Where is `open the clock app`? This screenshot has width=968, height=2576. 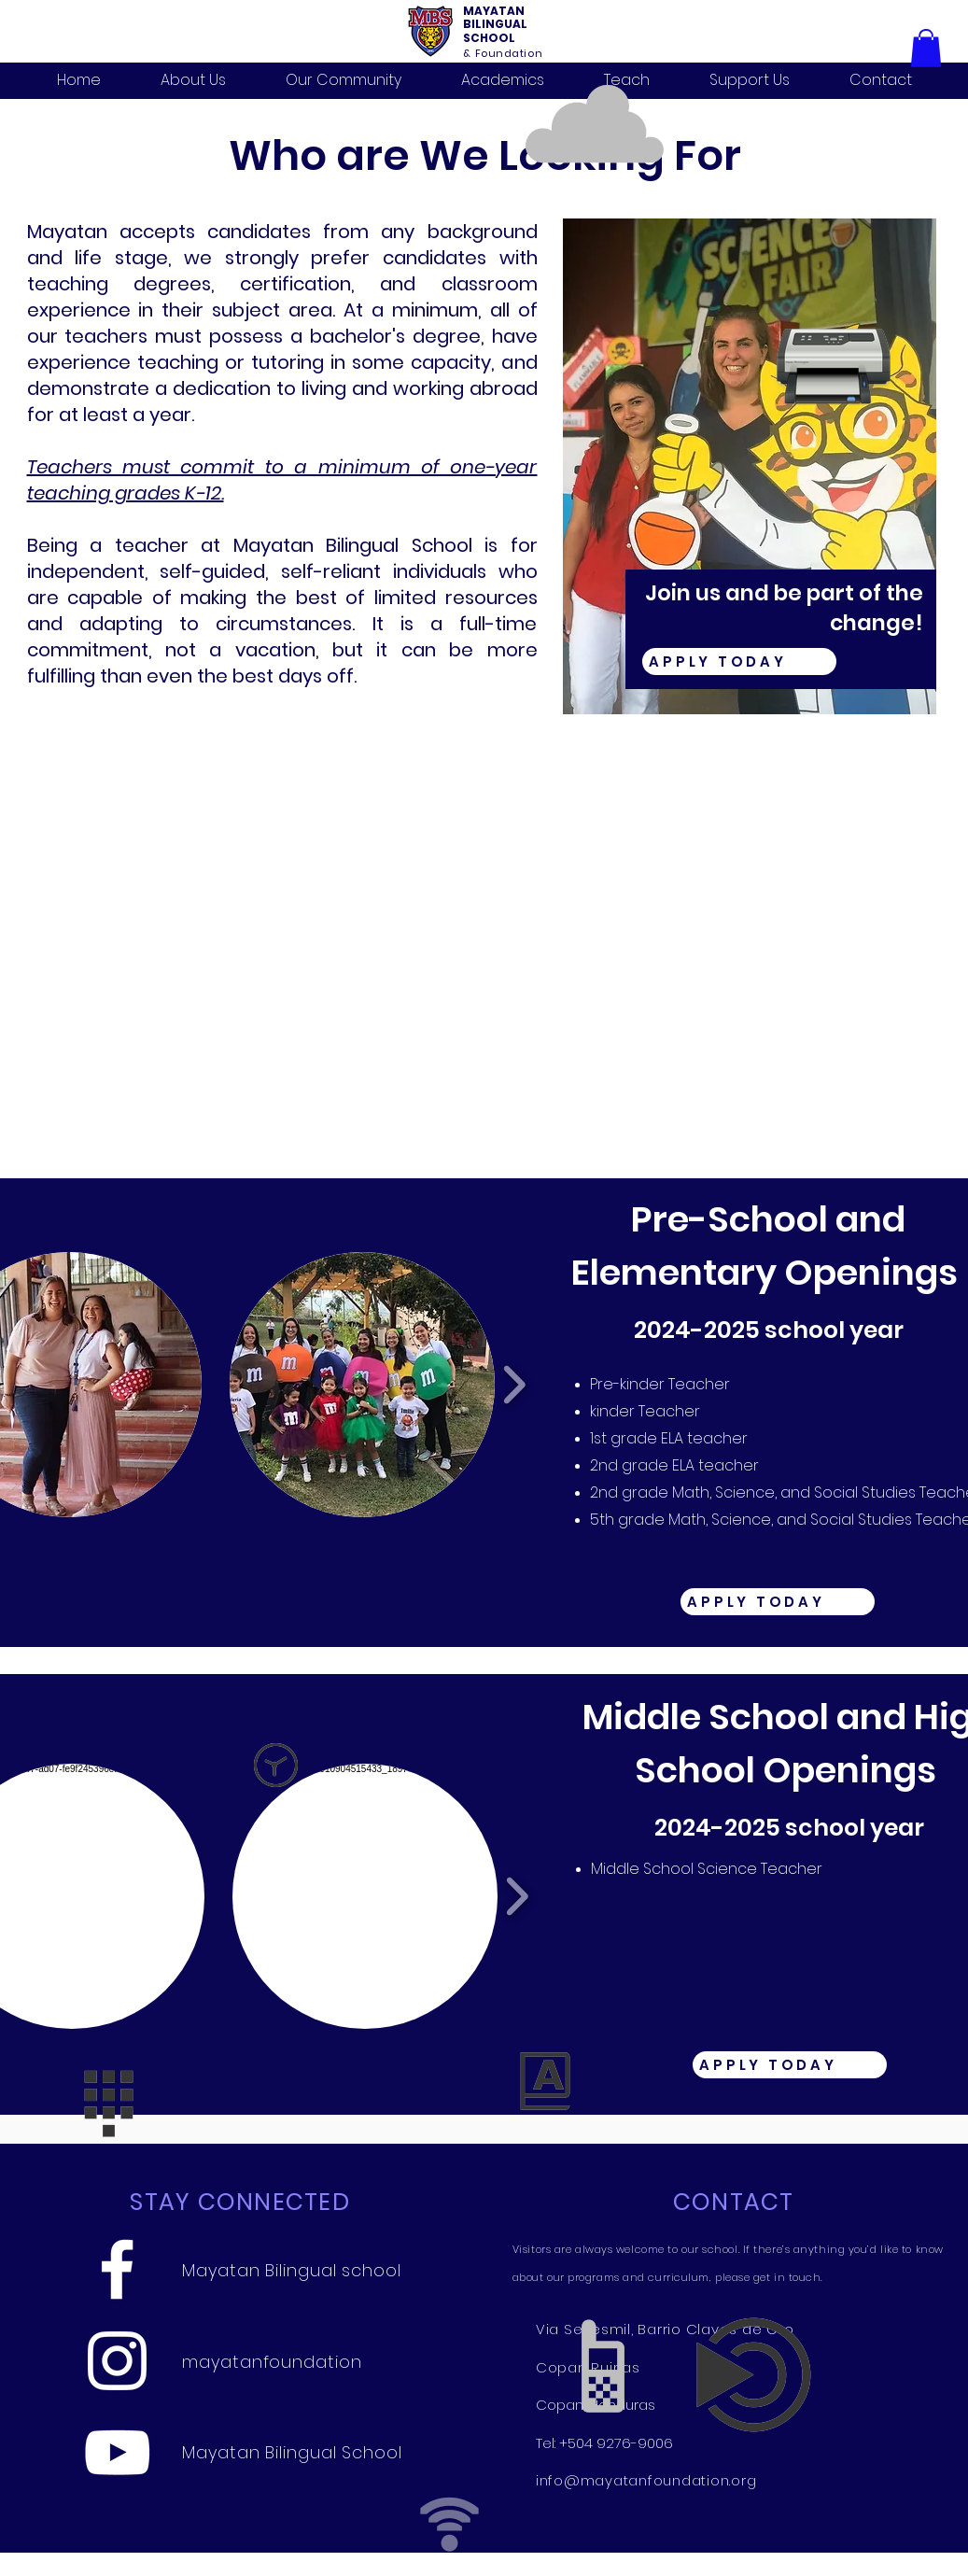
open the clock app is located at coordinates (275, 1765).